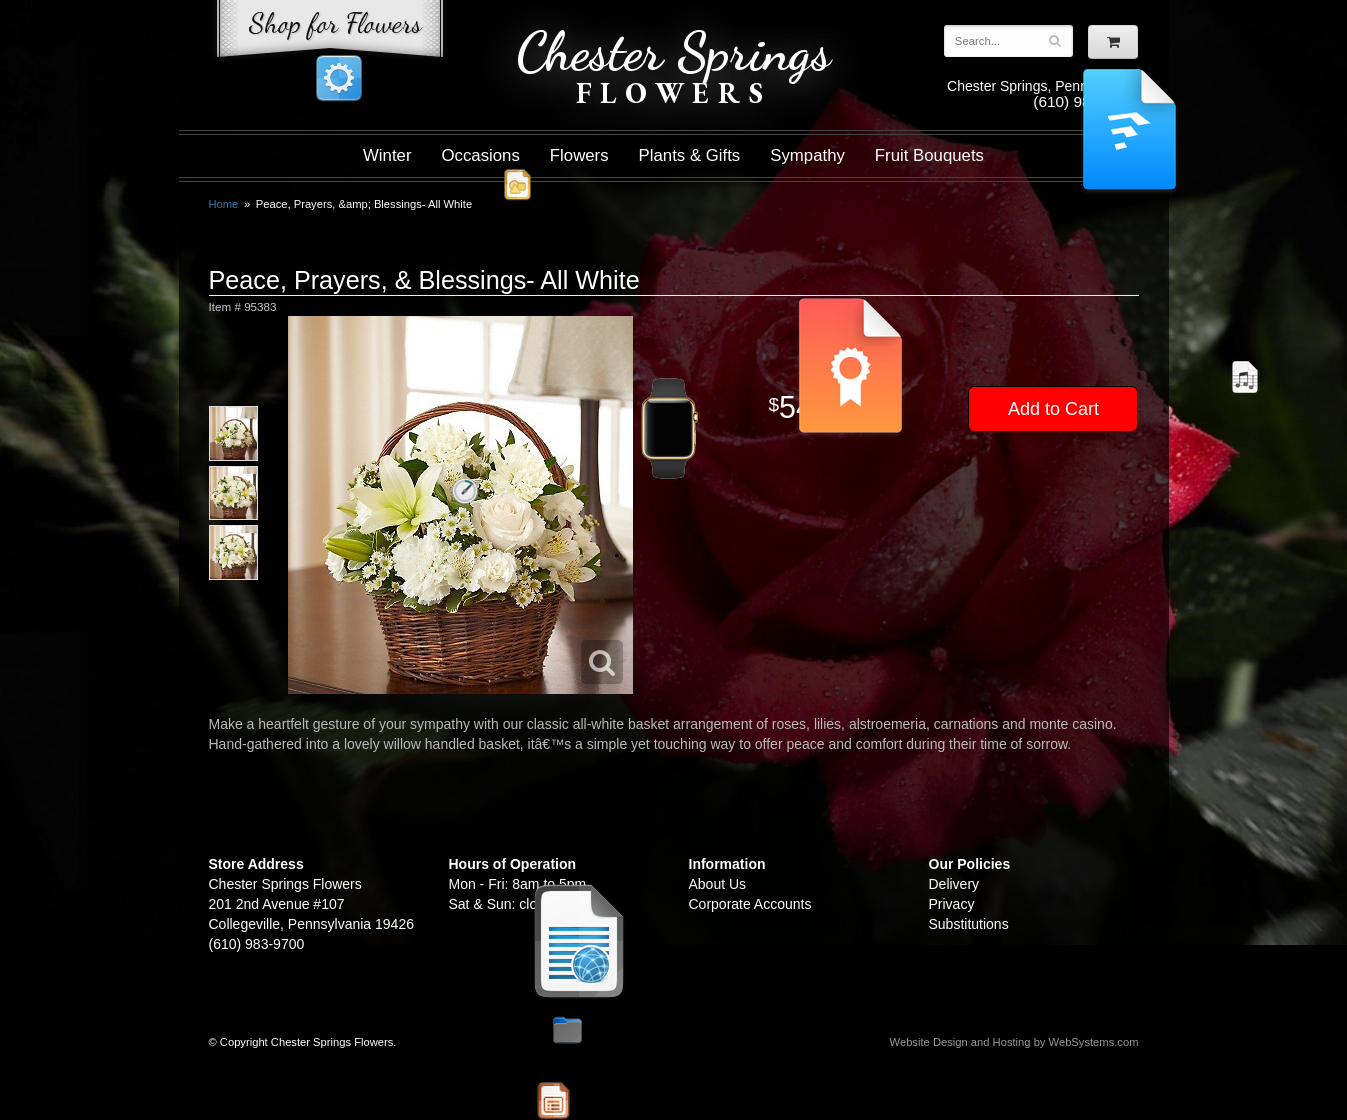 The width and height of the screenshot is (1347, 1120). I want to click on launch sysprof system profiler, so click(465, 491).